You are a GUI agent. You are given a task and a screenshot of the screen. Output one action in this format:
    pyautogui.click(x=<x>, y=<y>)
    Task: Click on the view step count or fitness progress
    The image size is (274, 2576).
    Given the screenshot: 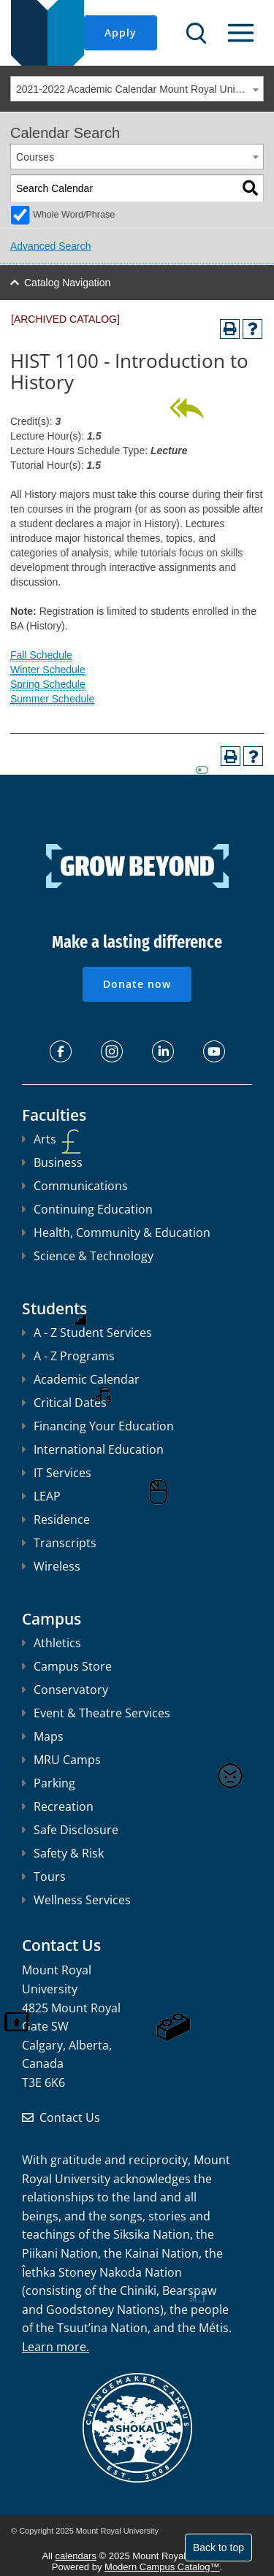 What is the action you would take?
    pyautogui.click(x=80, y=1320)
    